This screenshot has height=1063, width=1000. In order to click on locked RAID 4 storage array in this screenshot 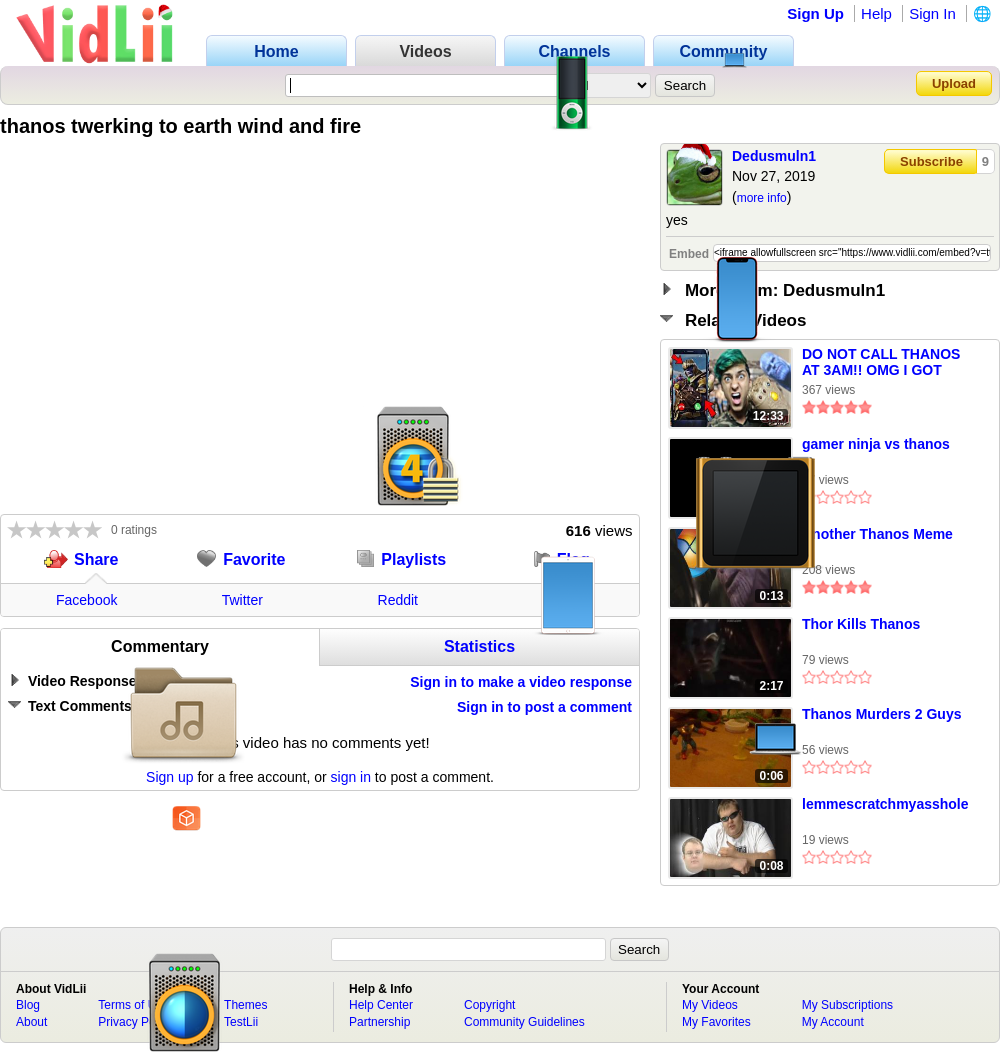, I will do `click(413, 456)`.